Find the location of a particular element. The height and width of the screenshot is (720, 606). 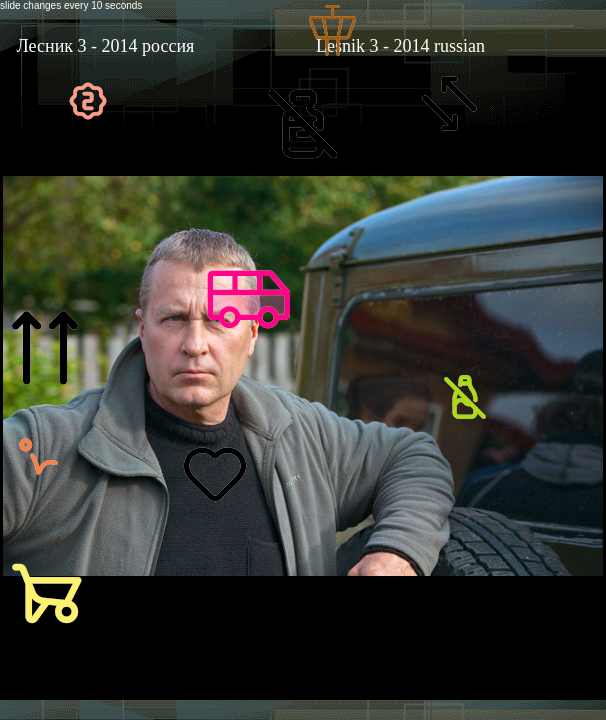

access gardening or outdoor supplies is located at coordinates (48, 593).